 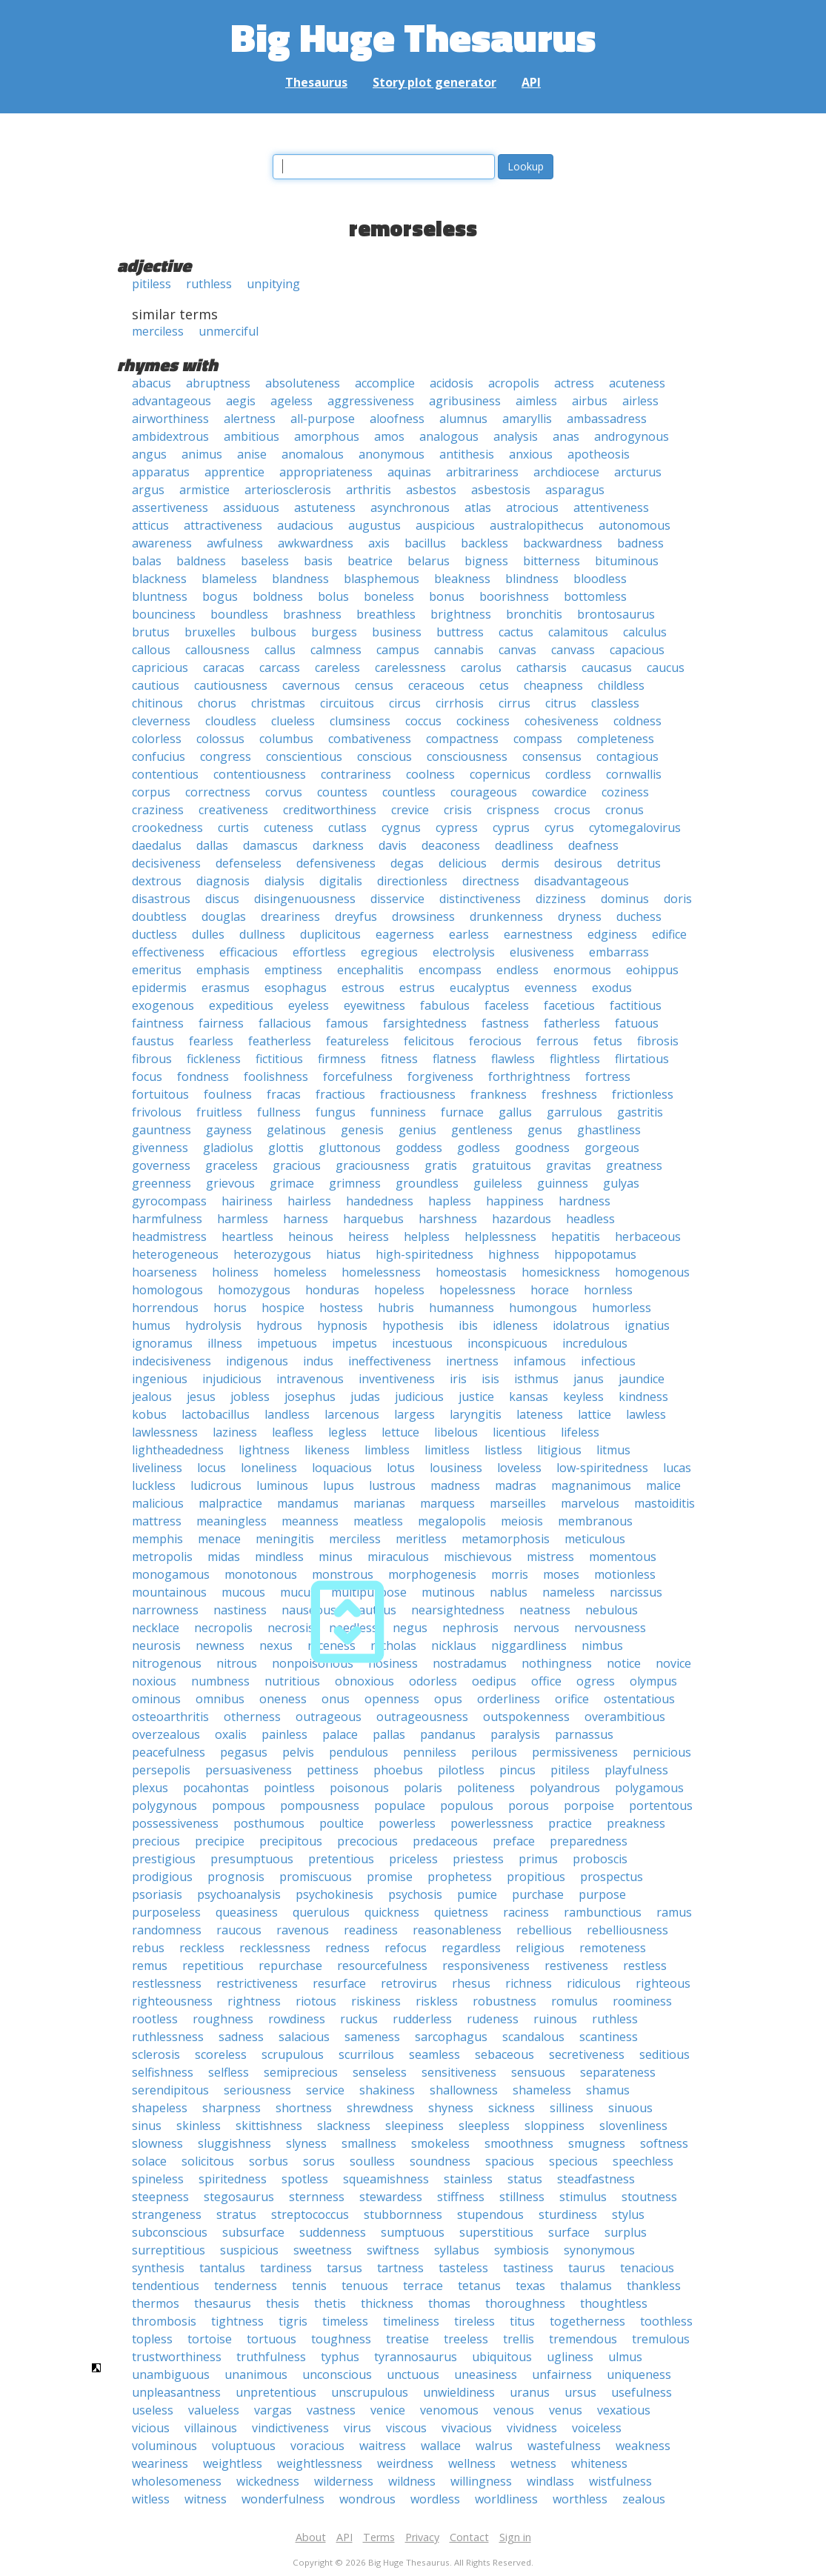 I want to click on access elevator controls or floor selection, so click(x=347, y=1622).